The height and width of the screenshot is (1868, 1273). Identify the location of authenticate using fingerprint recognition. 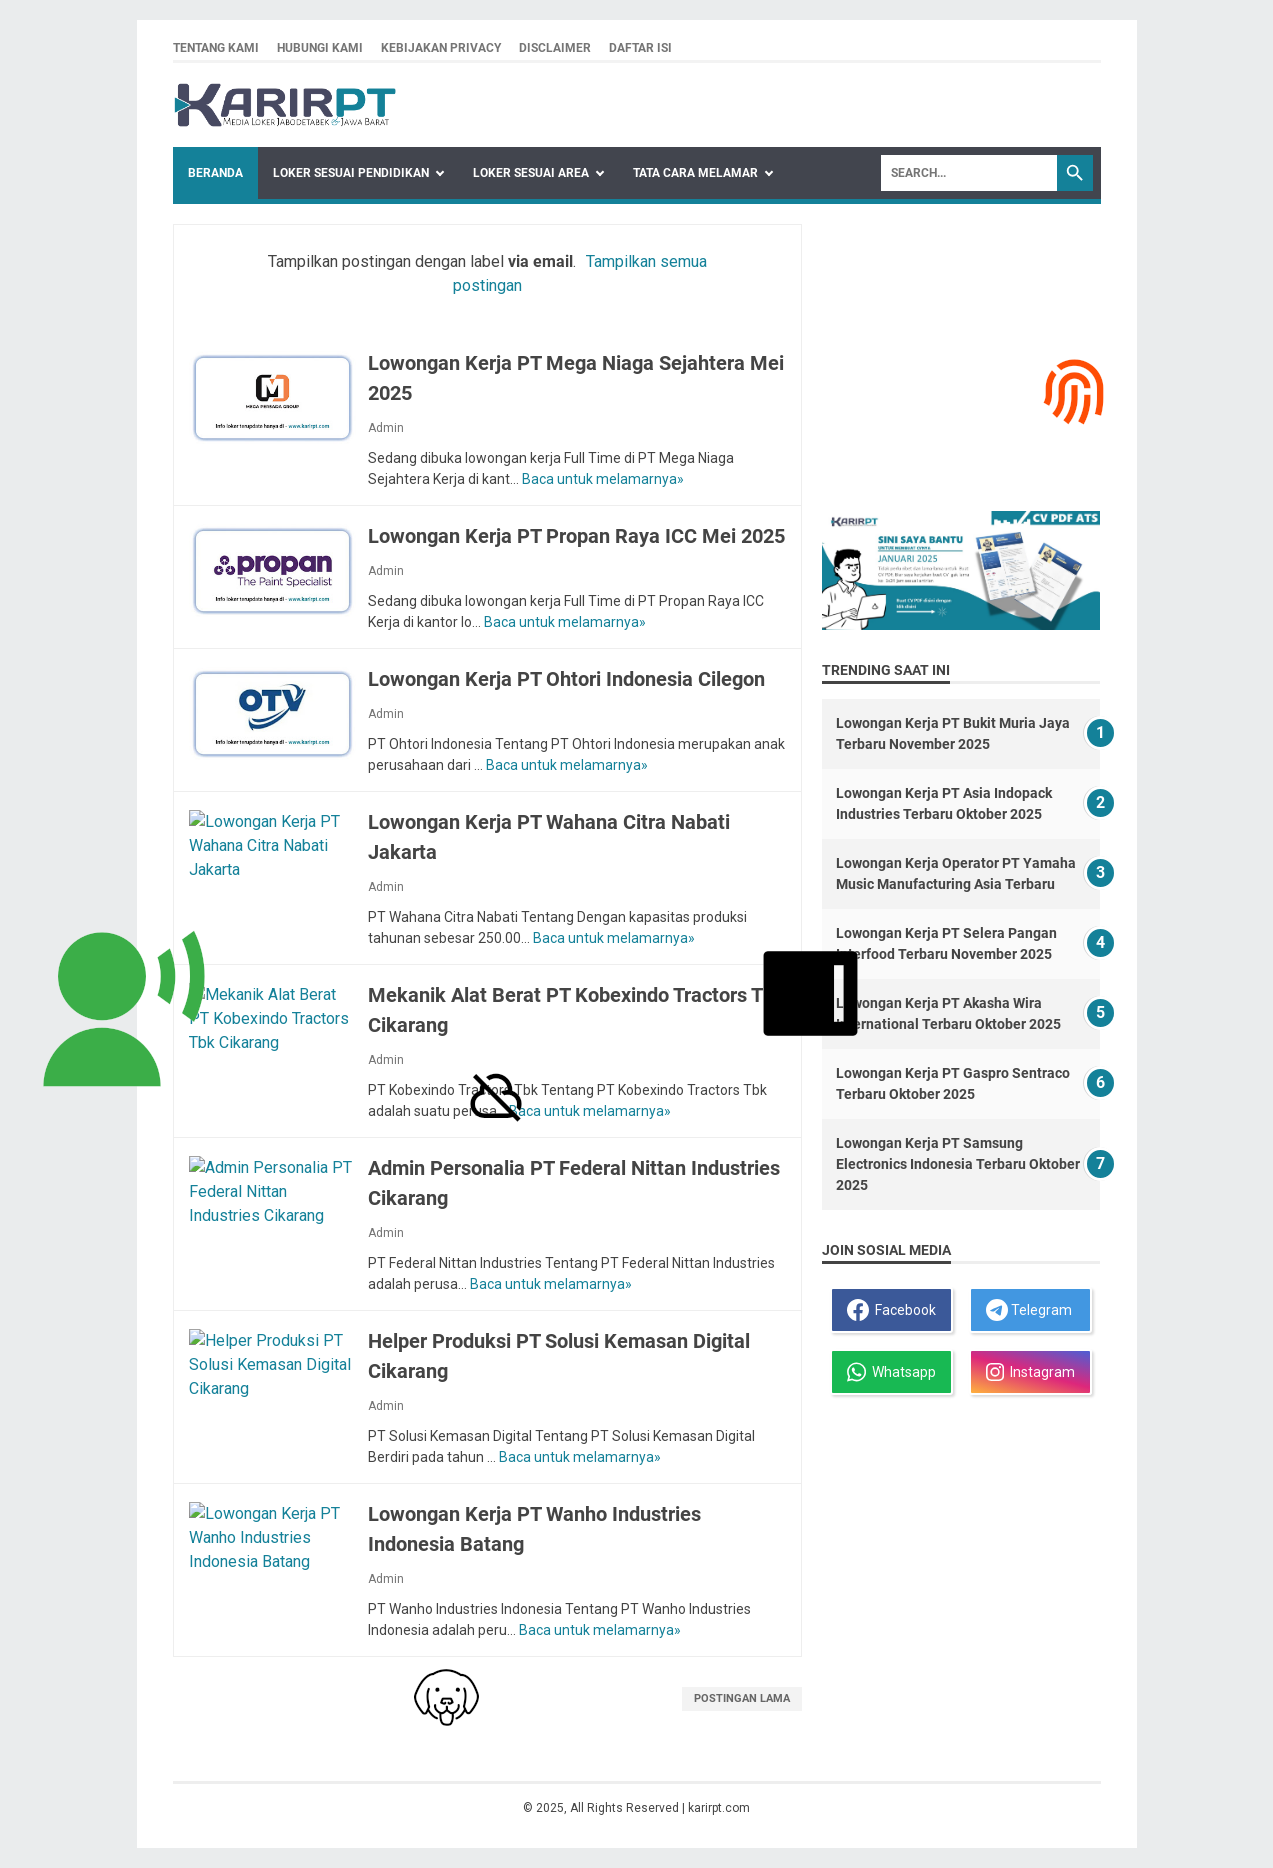
(1074, 391).